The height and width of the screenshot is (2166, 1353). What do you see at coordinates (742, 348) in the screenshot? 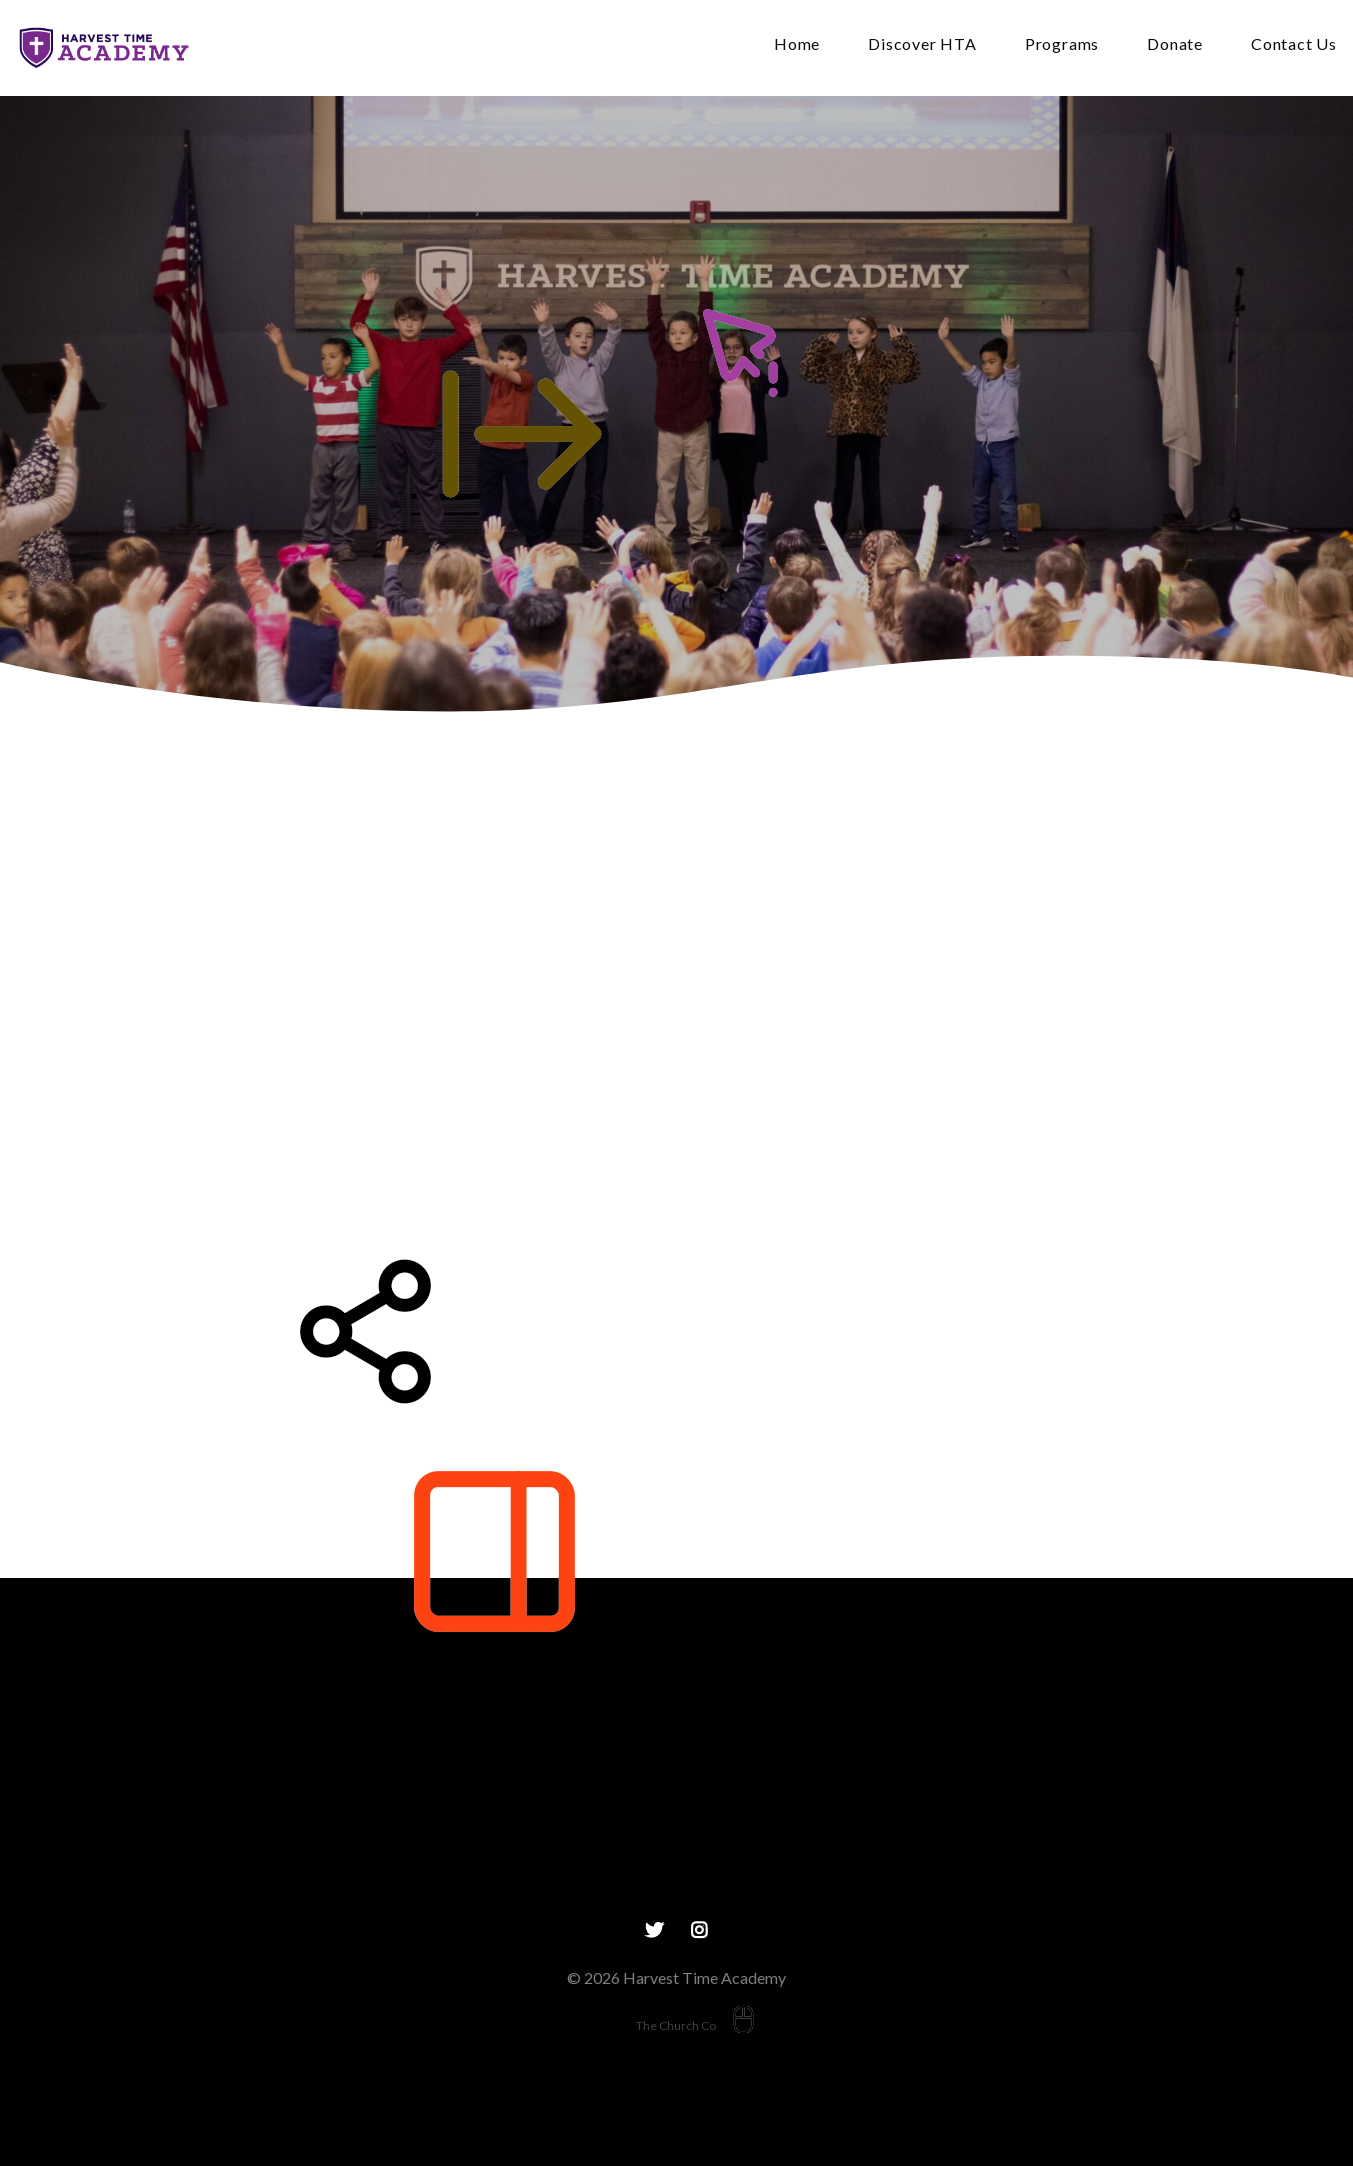
I see `cursor error or interaction warning` at bounding box center [742, 348].